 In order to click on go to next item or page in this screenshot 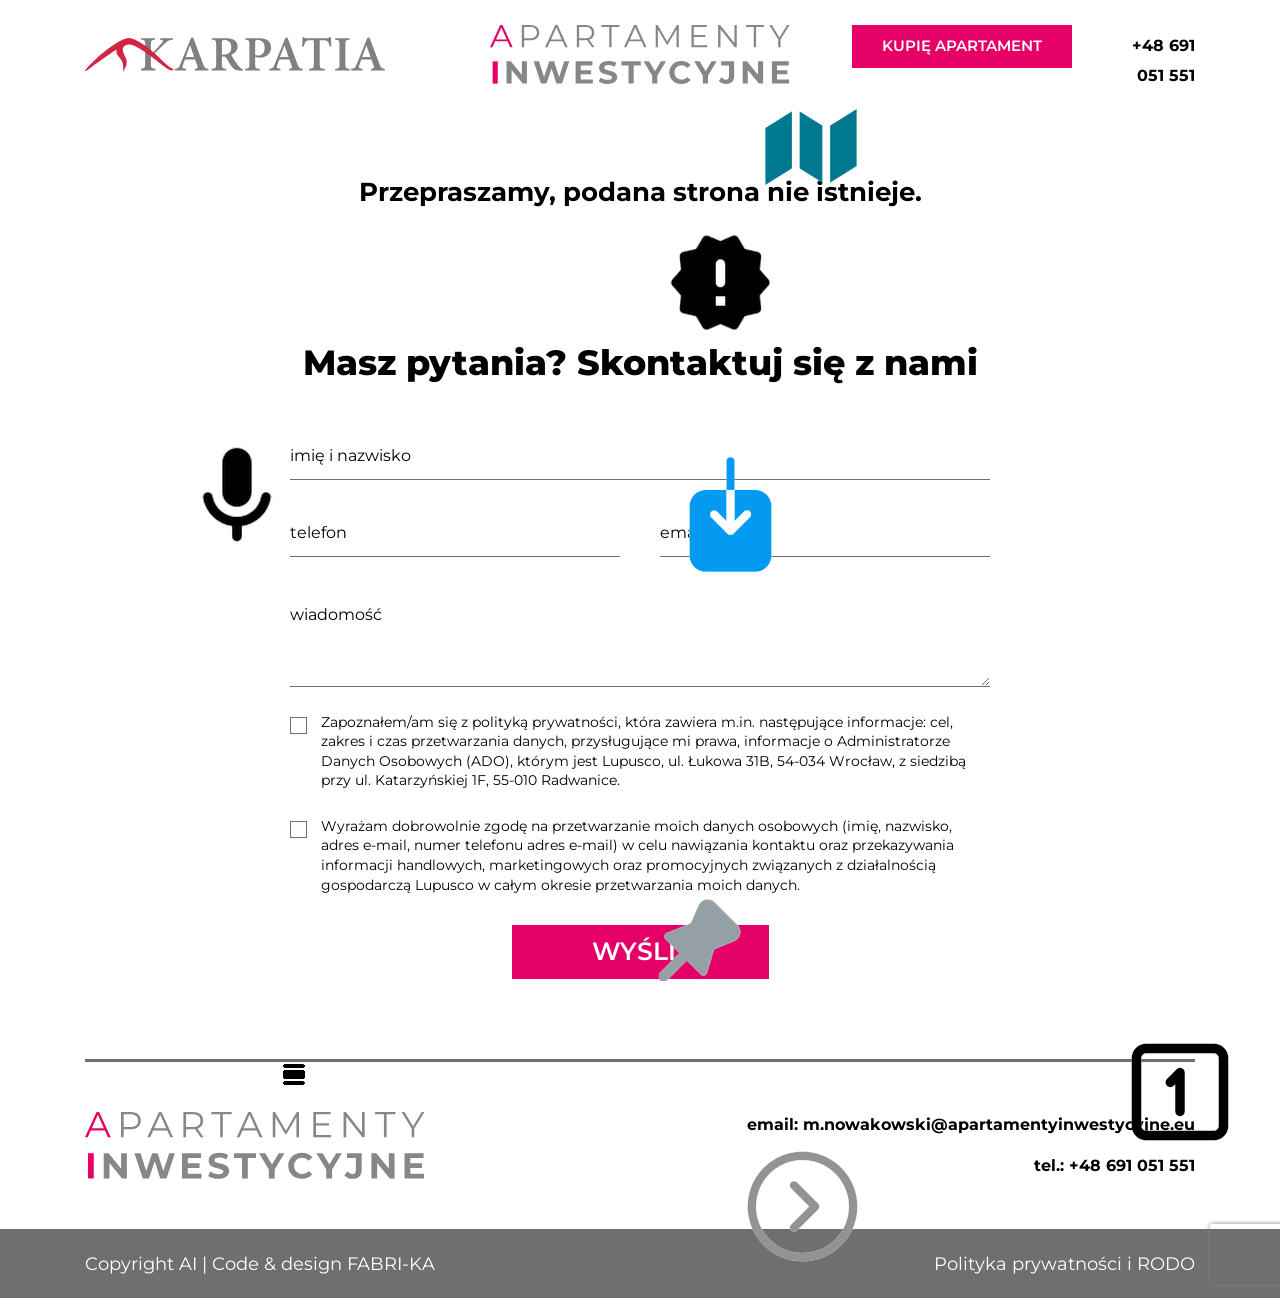, I will do `click(802, 1206)`.